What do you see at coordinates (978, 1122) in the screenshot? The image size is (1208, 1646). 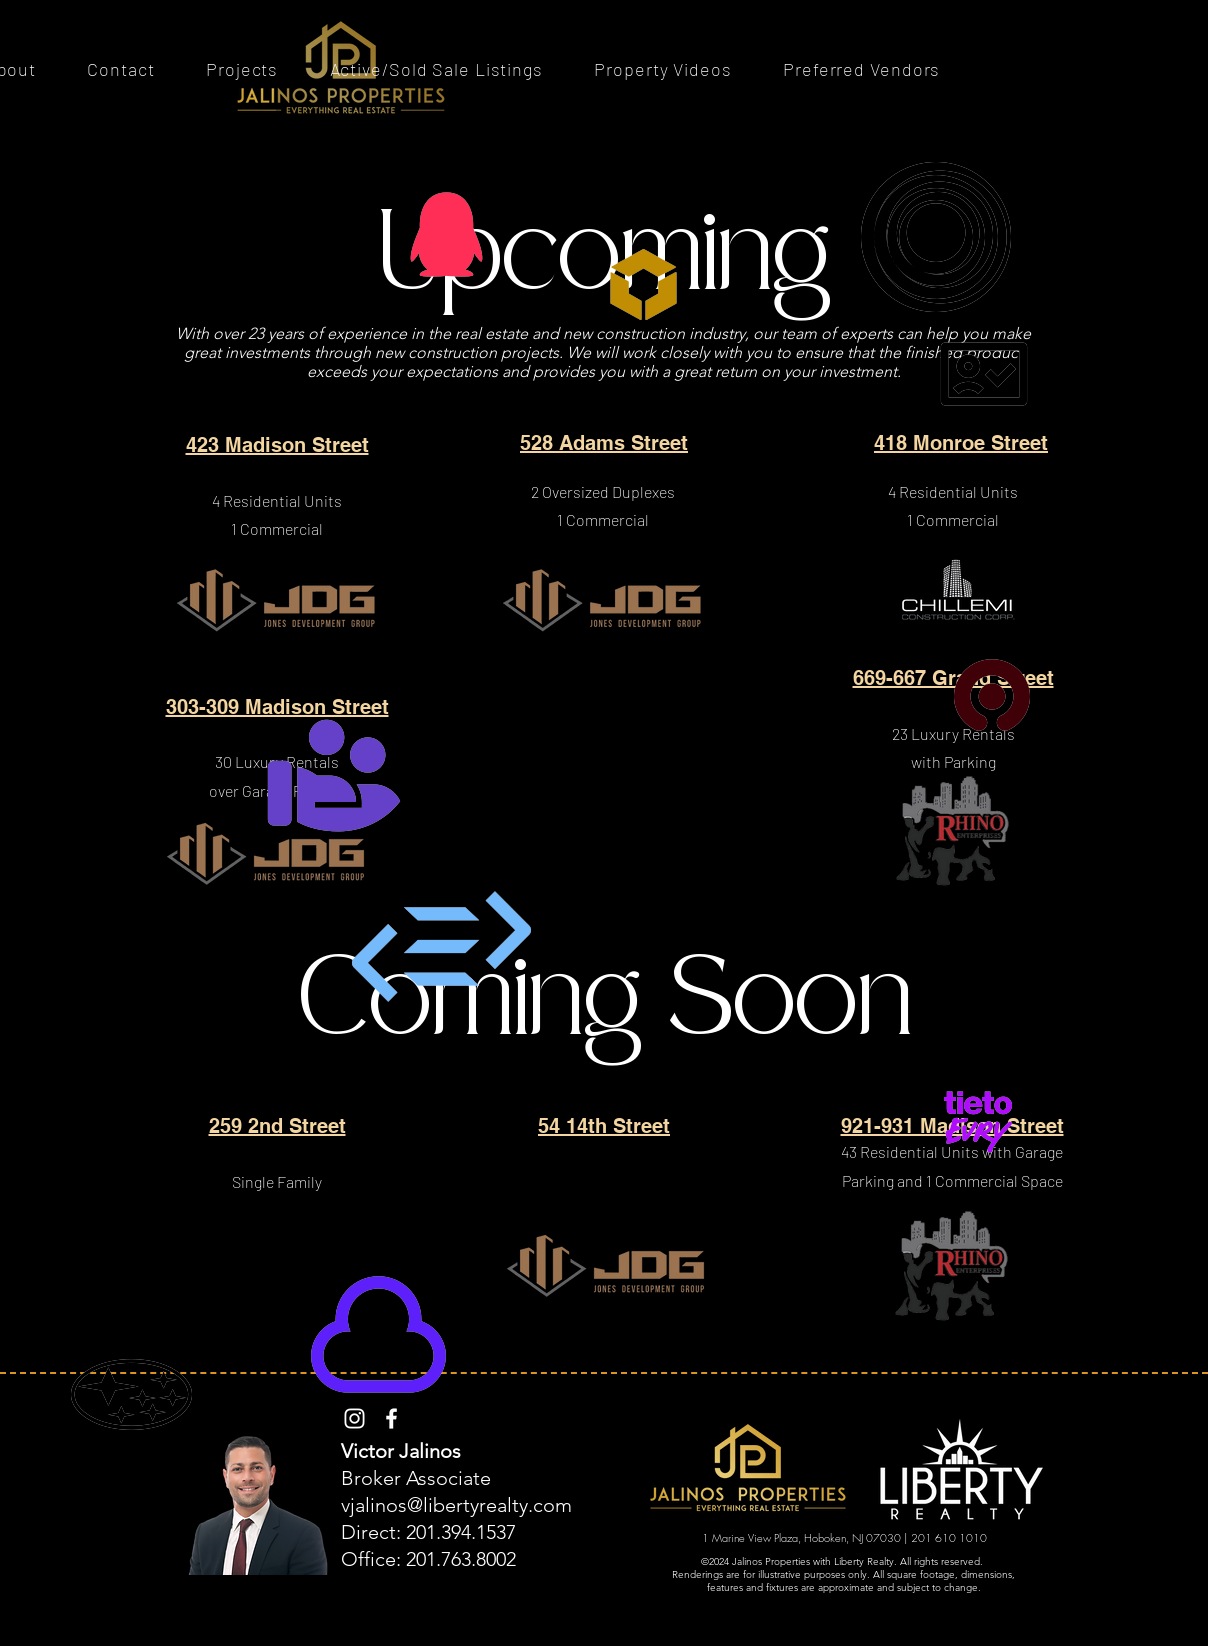 I see `visit Tietoevry website or services` at bounding box center [978, 1122].